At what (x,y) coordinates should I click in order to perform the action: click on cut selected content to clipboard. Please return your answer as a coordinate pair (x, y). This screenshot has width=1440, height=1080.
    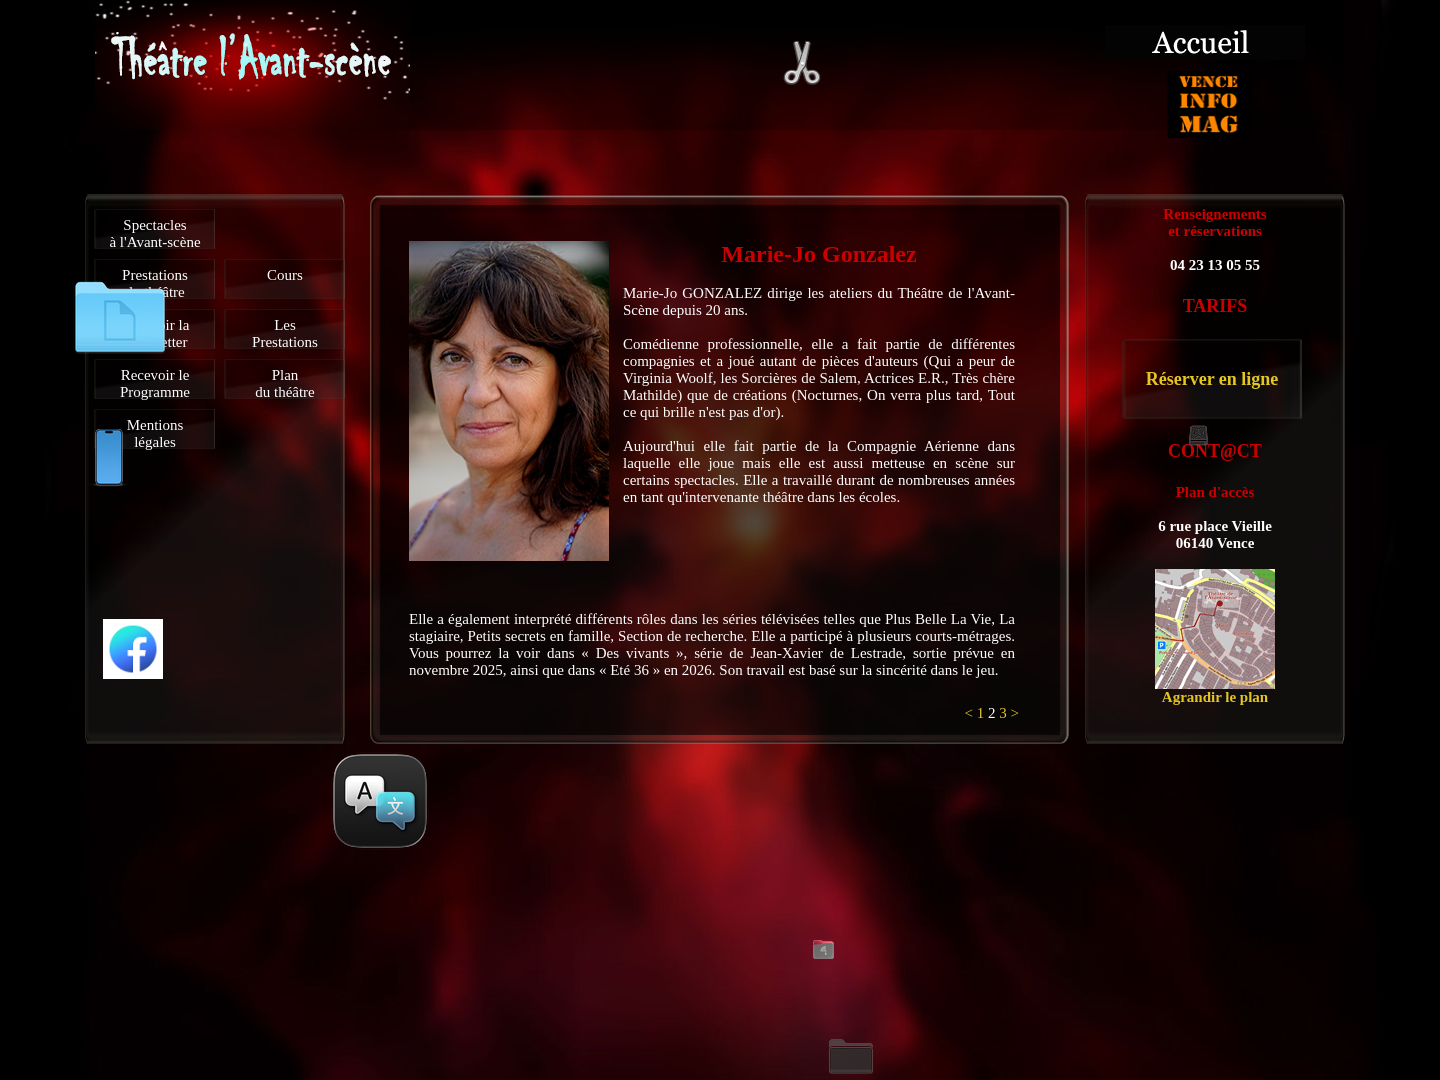
    Looking at the image, I should click on (802, 63).